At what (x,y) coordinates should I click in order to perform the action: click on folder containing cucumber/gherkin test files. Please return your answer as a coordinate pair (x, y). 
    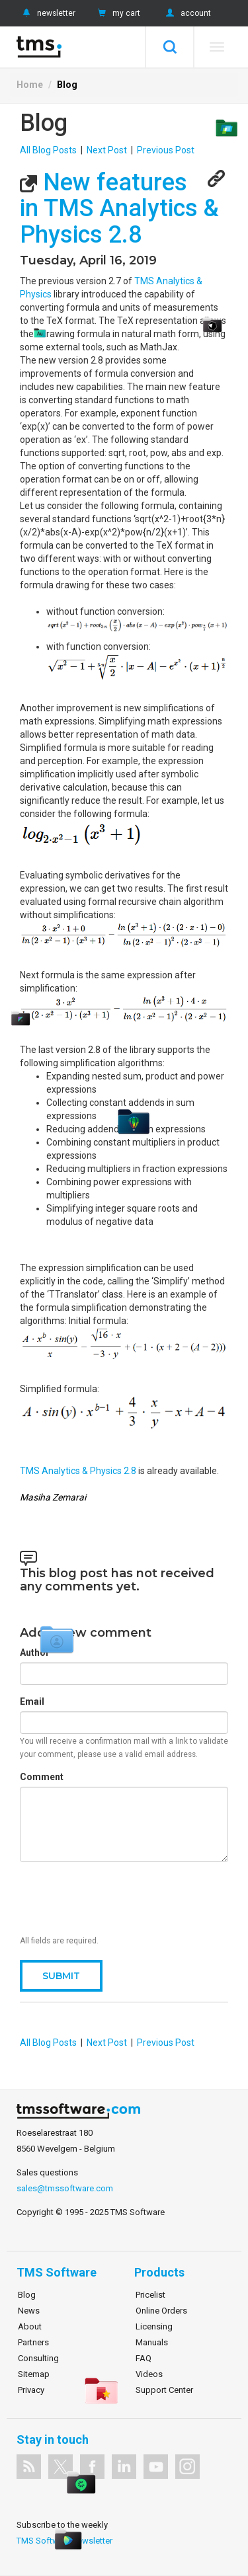
    Looking at the image, I should click on (81, 2483).